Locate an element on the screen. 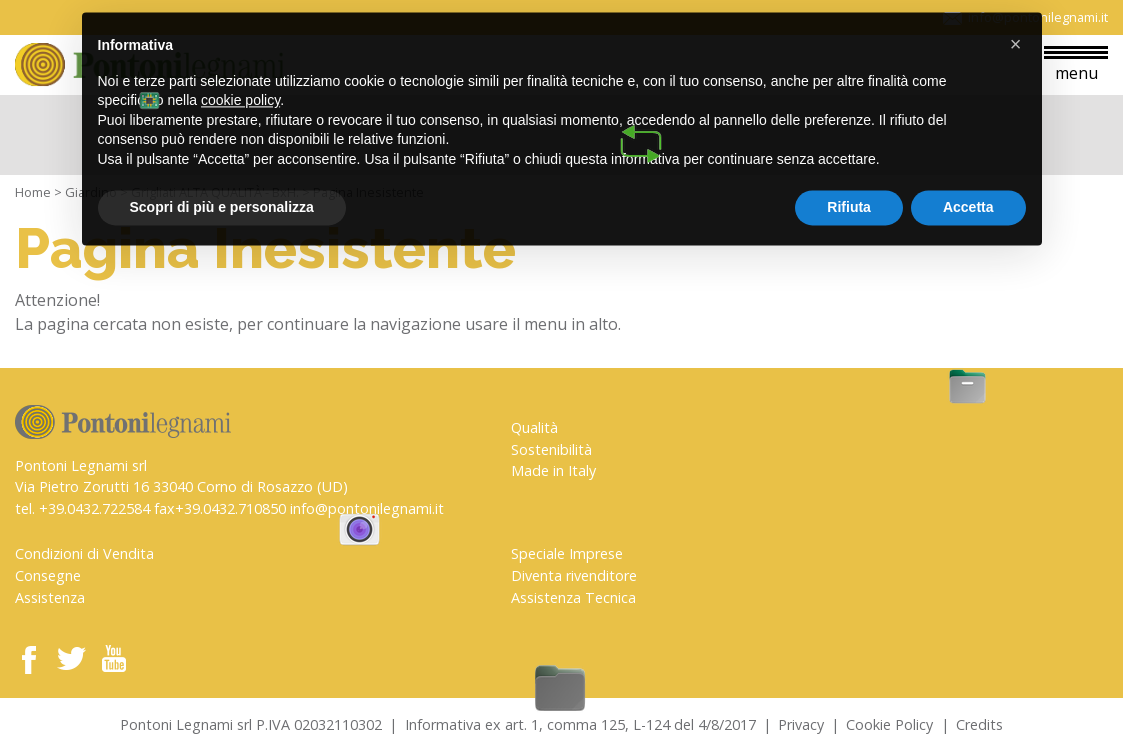 Image resolution: width=1123 pixels, height=752 pixels. open the file manager application is located at coordinates (967, 386).